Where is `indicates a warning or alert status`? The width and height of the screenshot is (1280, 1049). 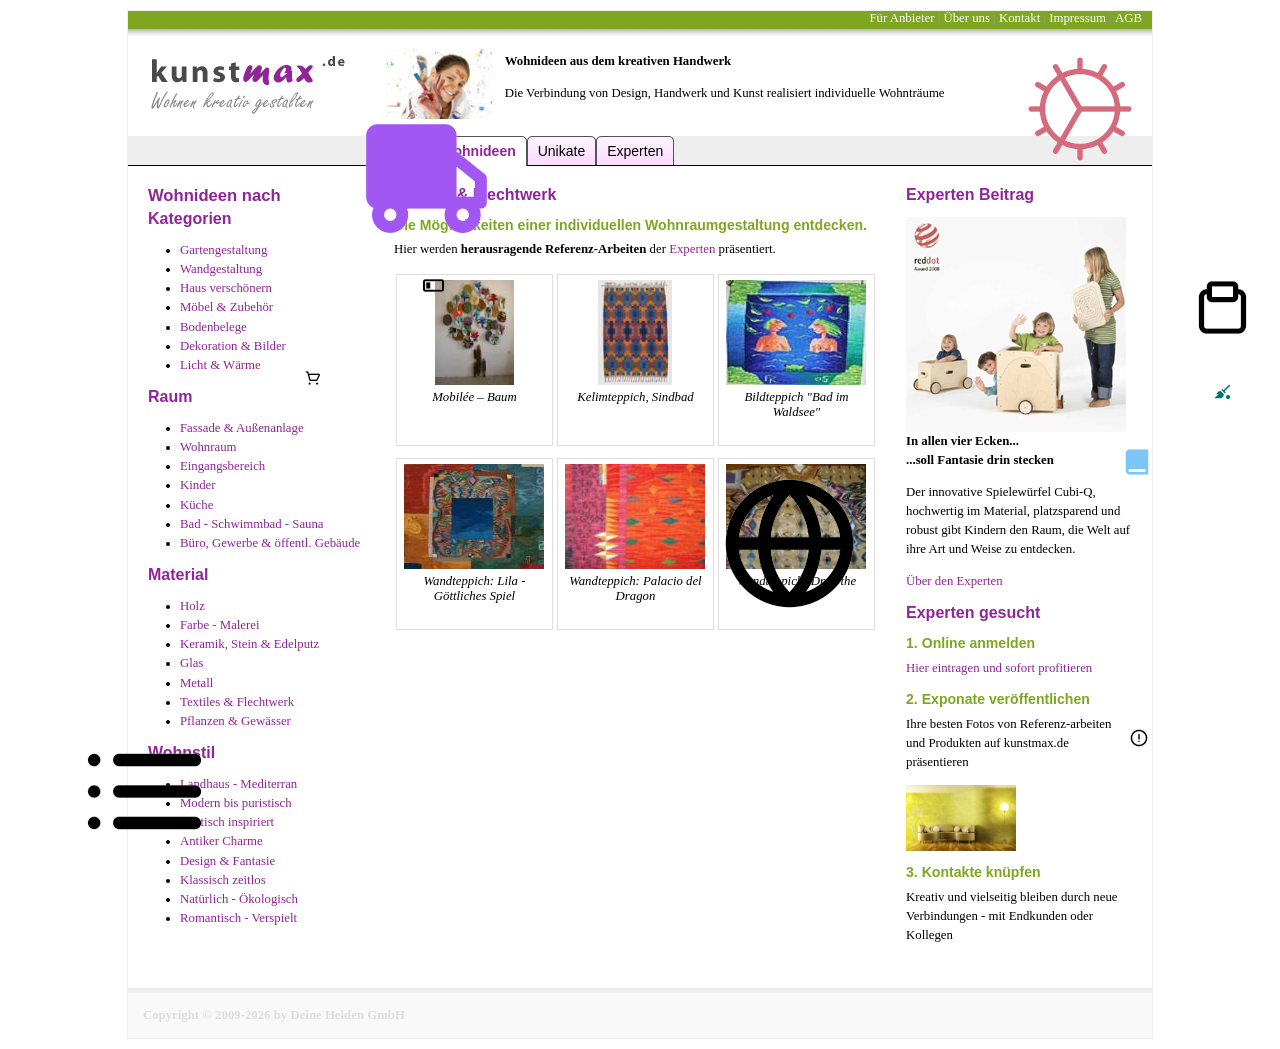
indicates a warning or alert status is located at coordinates (1139, 738).